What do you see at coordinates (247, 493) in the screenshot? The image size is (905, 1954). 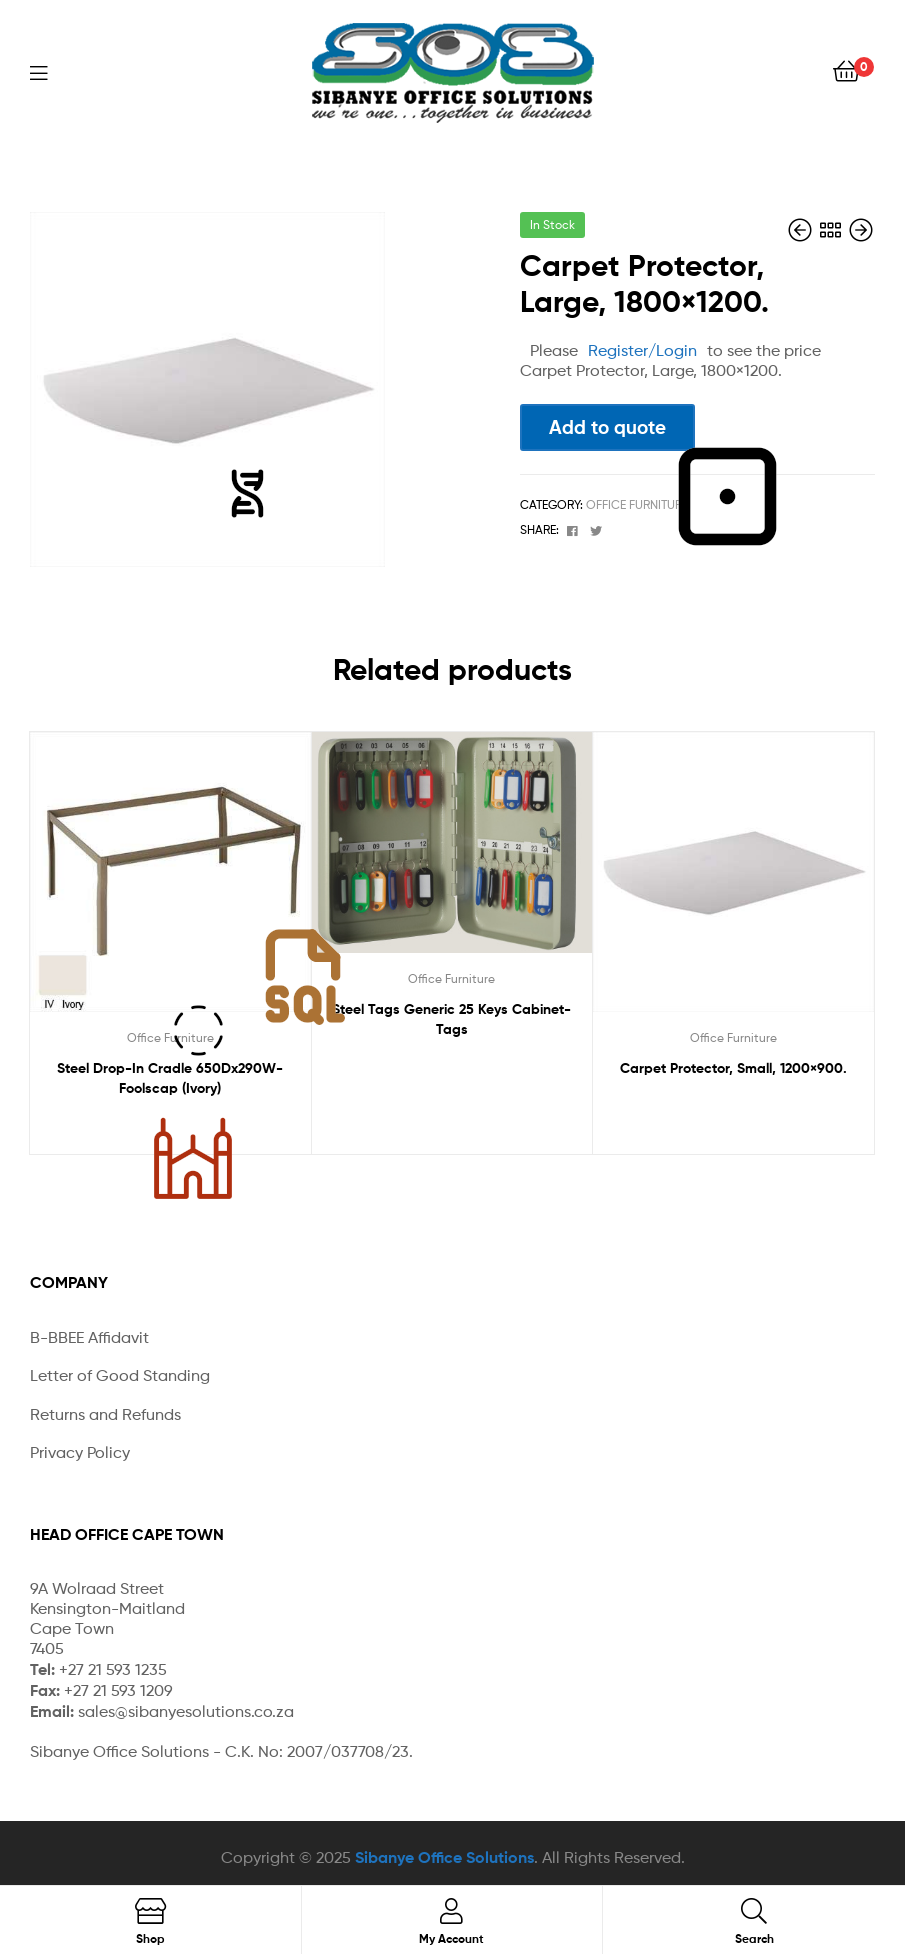 I see `access genetics or biological data` at bounding box center [247, 493].